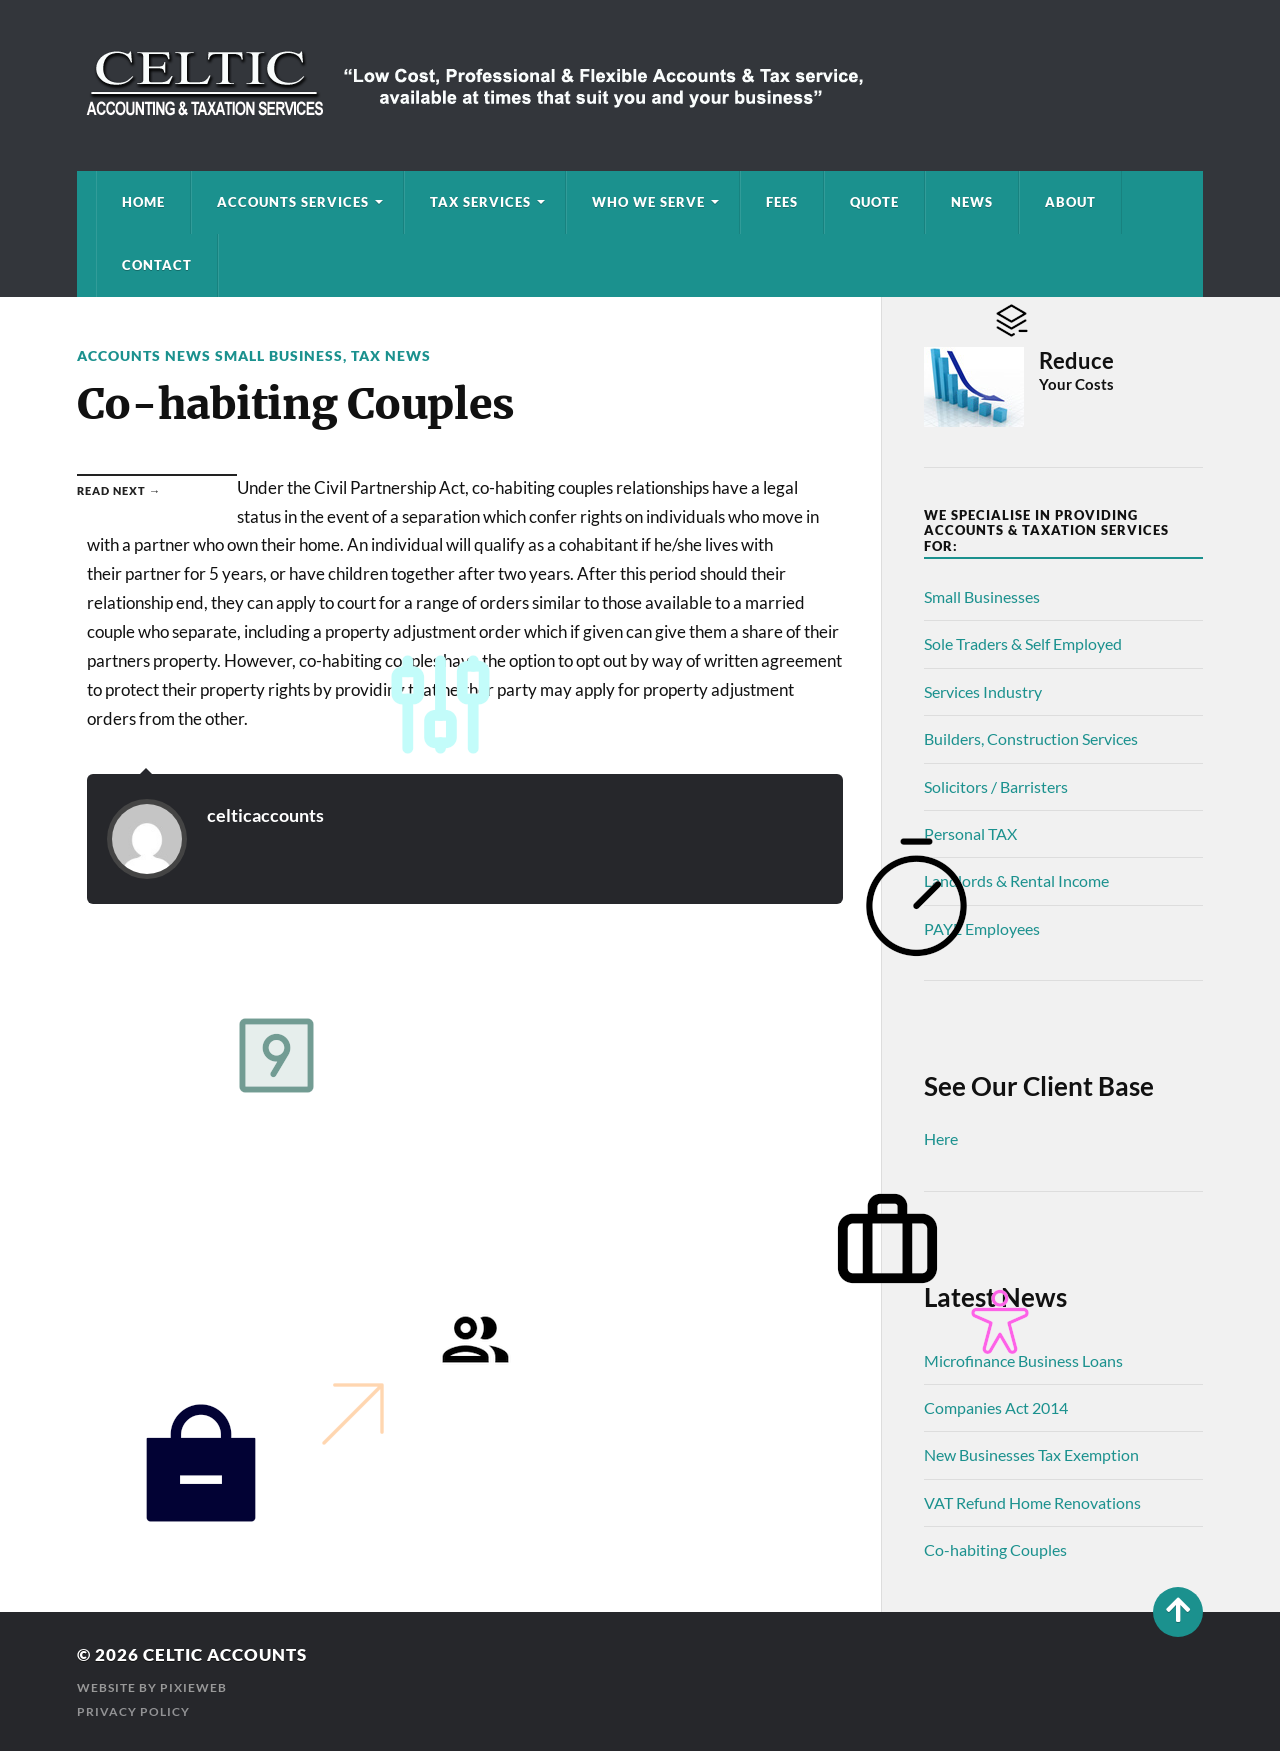 This screenshot has width=1280, height=1751. Describe the element at coordinates (276, 1055) in the screenshot. I see `select number nine from a keypad` at that location.